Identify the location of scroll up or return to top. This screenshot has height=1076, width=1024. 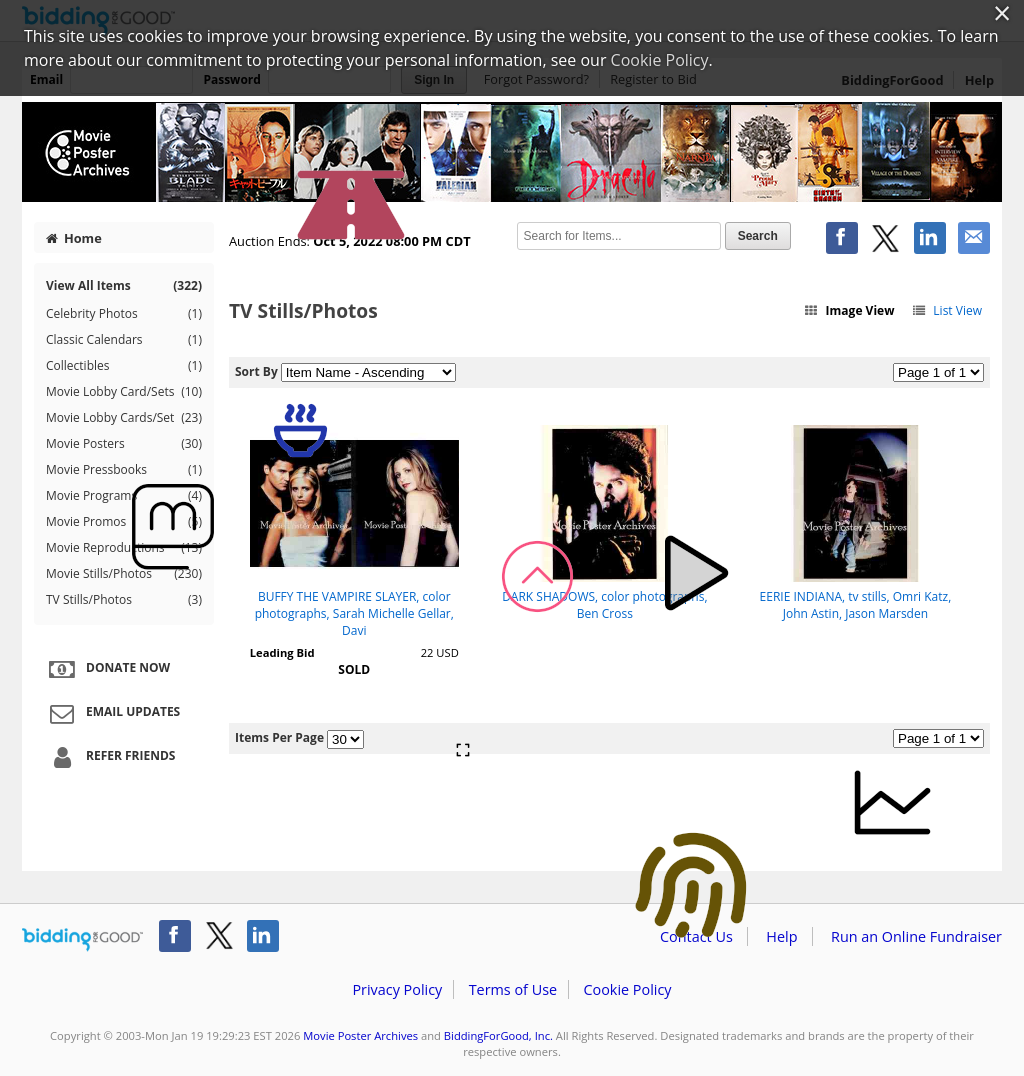
(537, 576).